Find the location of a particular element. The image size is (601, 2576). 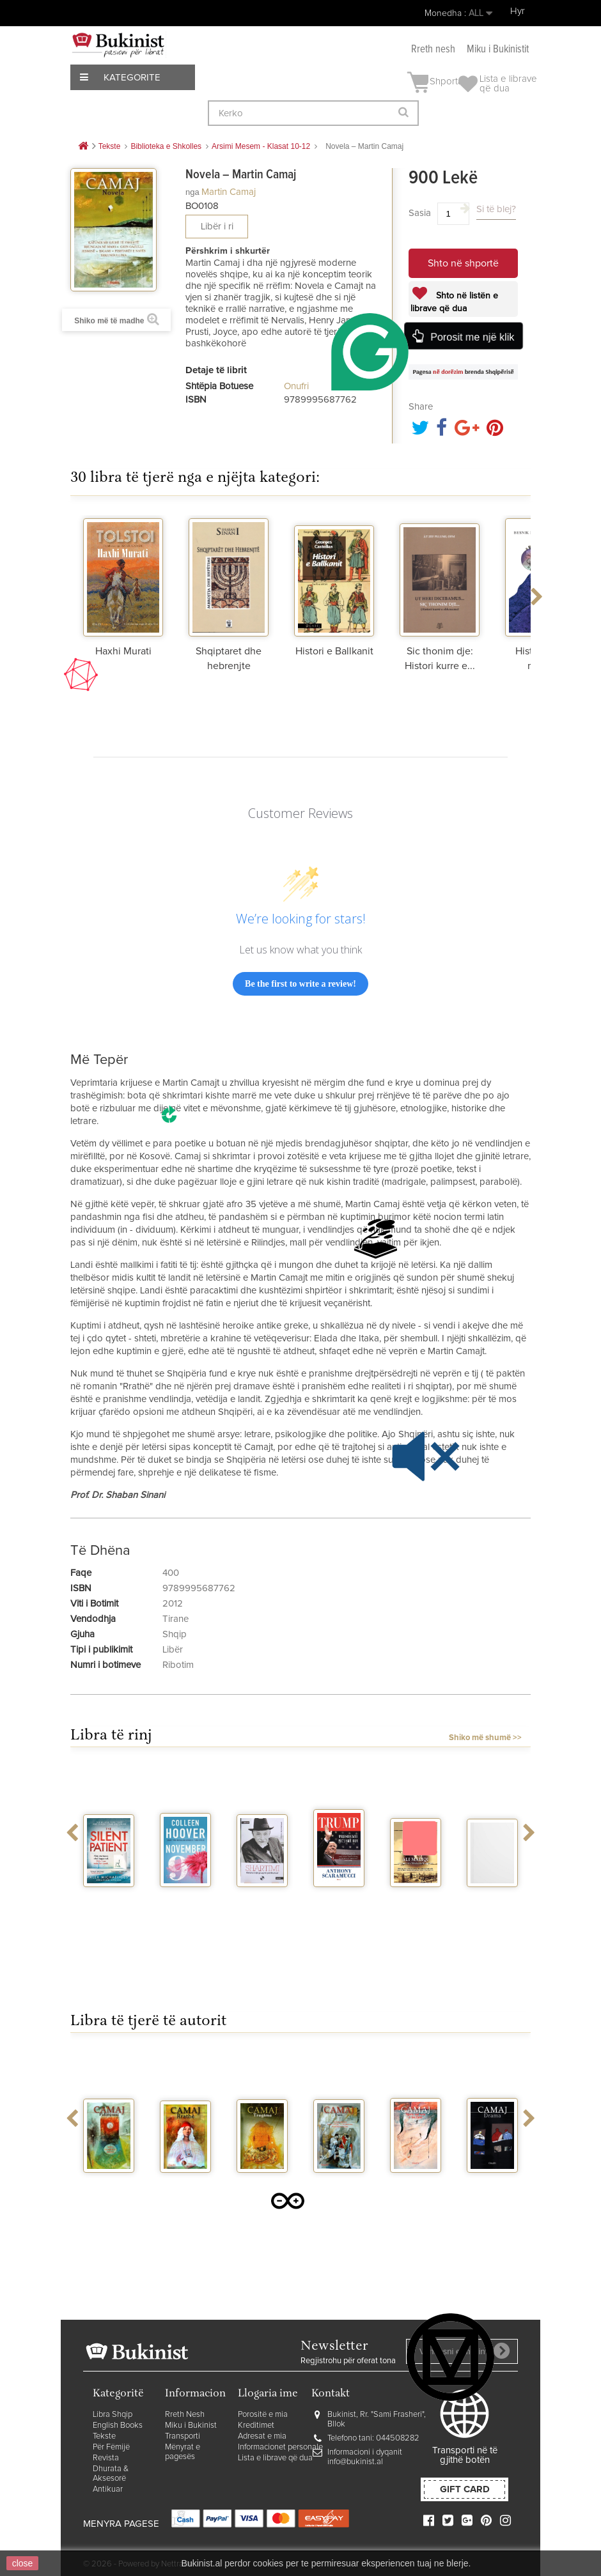

material design brand logo is located at coordinates (450, 2357).